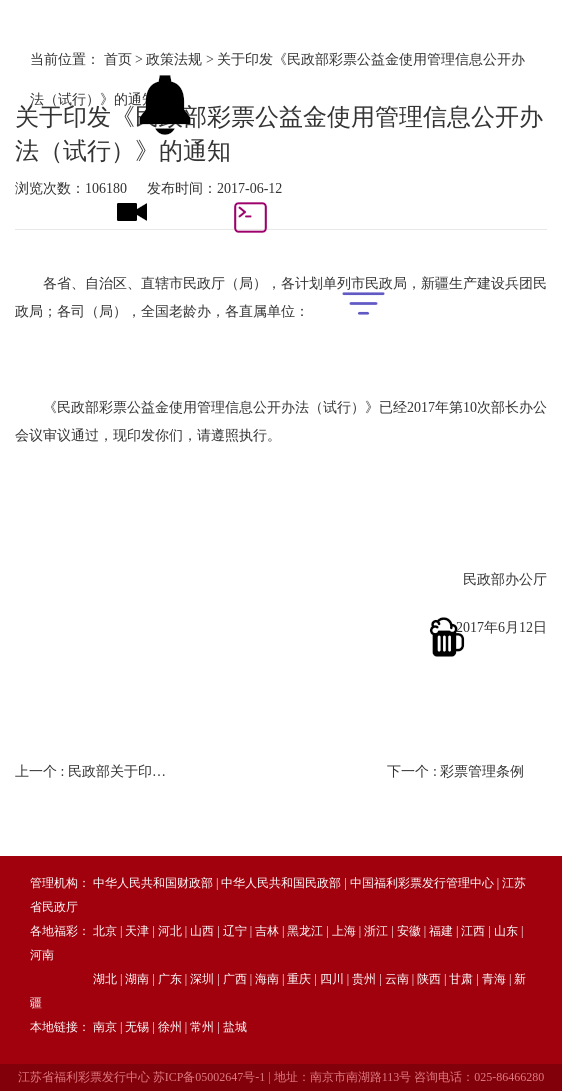 The width and height of the screenshot is (562, 1091). What do you see at coordinates (447, 637) in the screenshot?
I see `browse nearby bars or pubs` at bounding box center [447, 637].